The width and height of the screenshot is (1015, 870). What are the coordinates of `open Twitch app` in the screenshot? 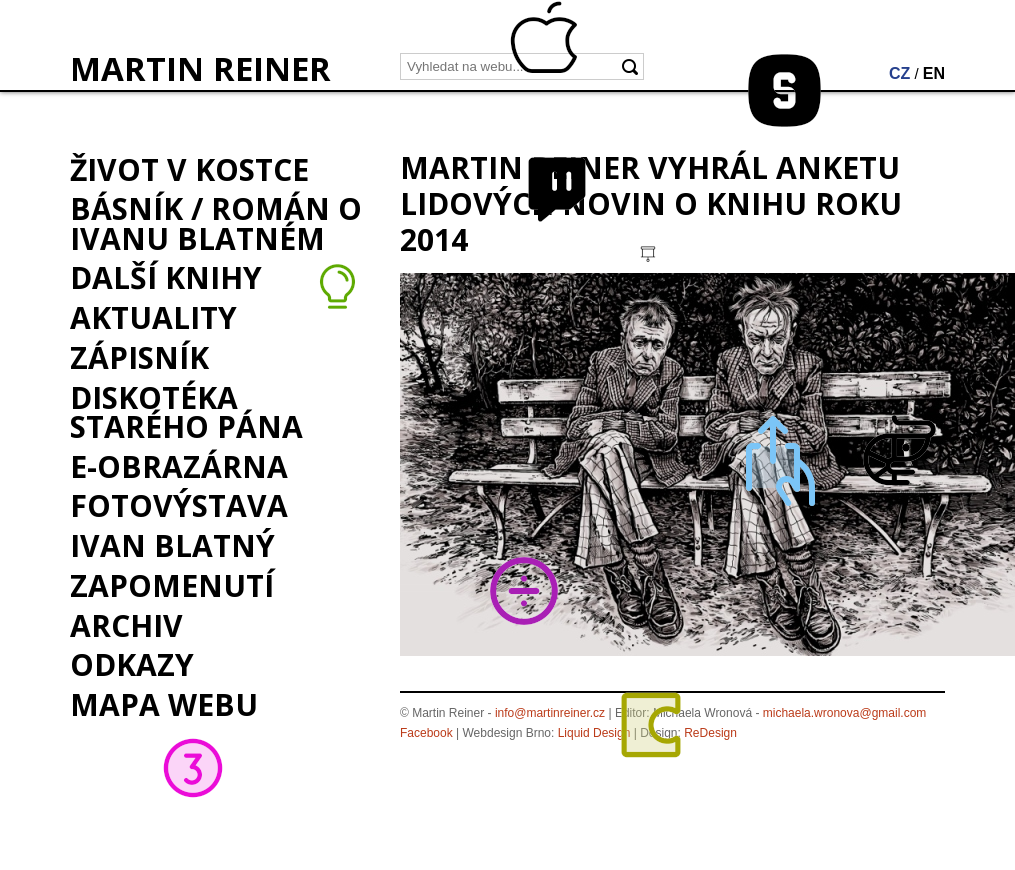 It's located at (557, 186).